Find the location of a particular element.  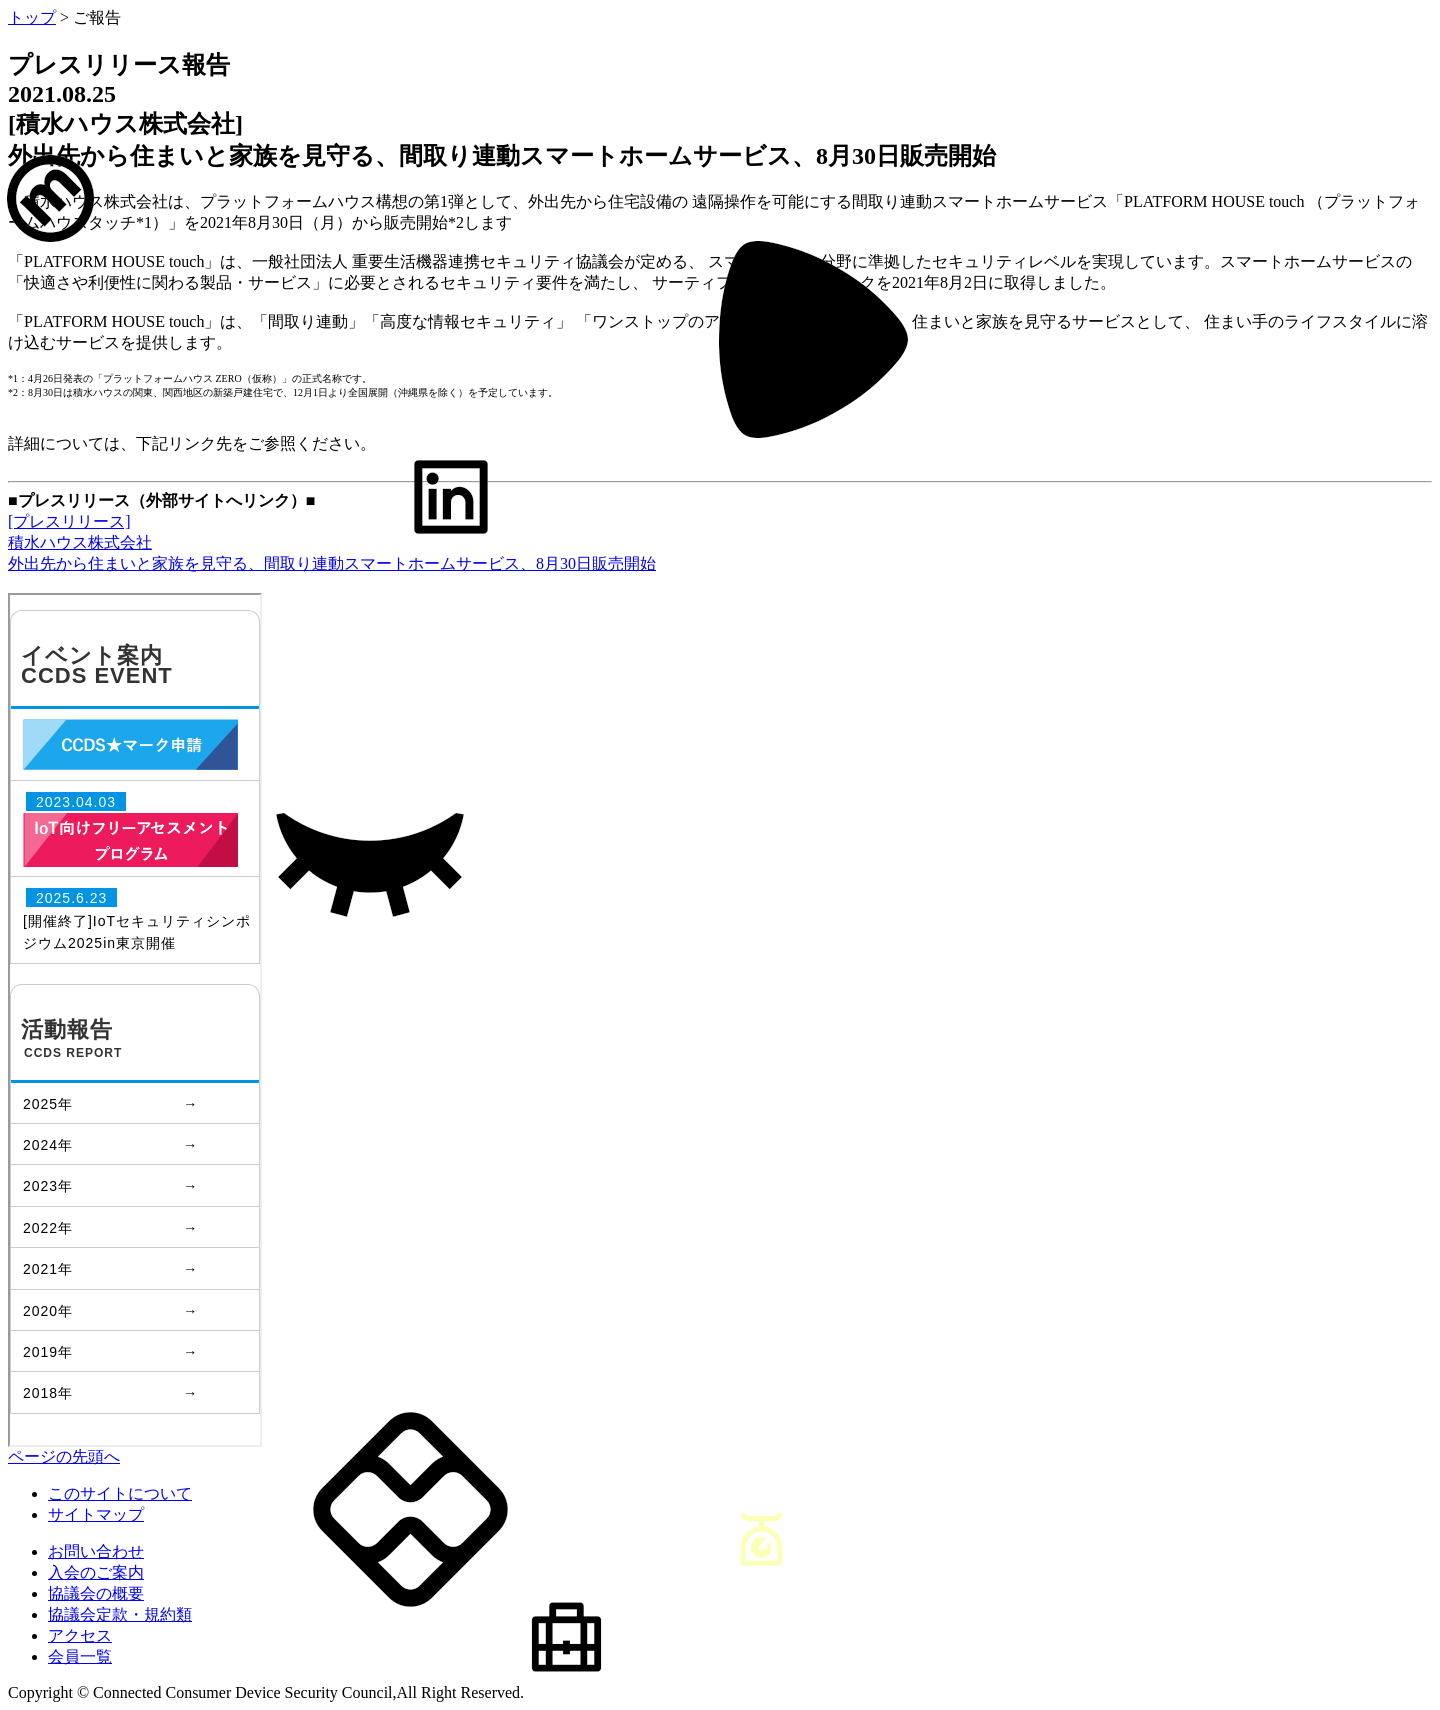

visit metacritic website is located at coordinates (50, 198).